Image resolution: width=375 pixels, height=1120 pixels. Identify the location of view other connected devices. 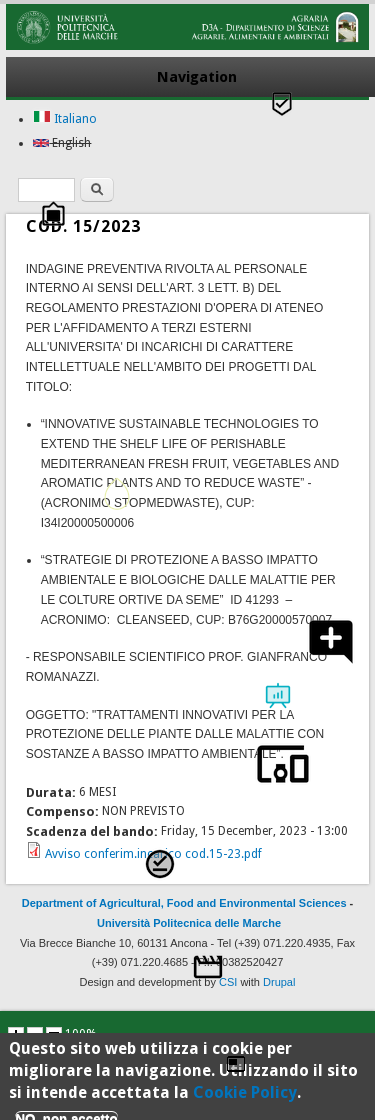
(283, 764).